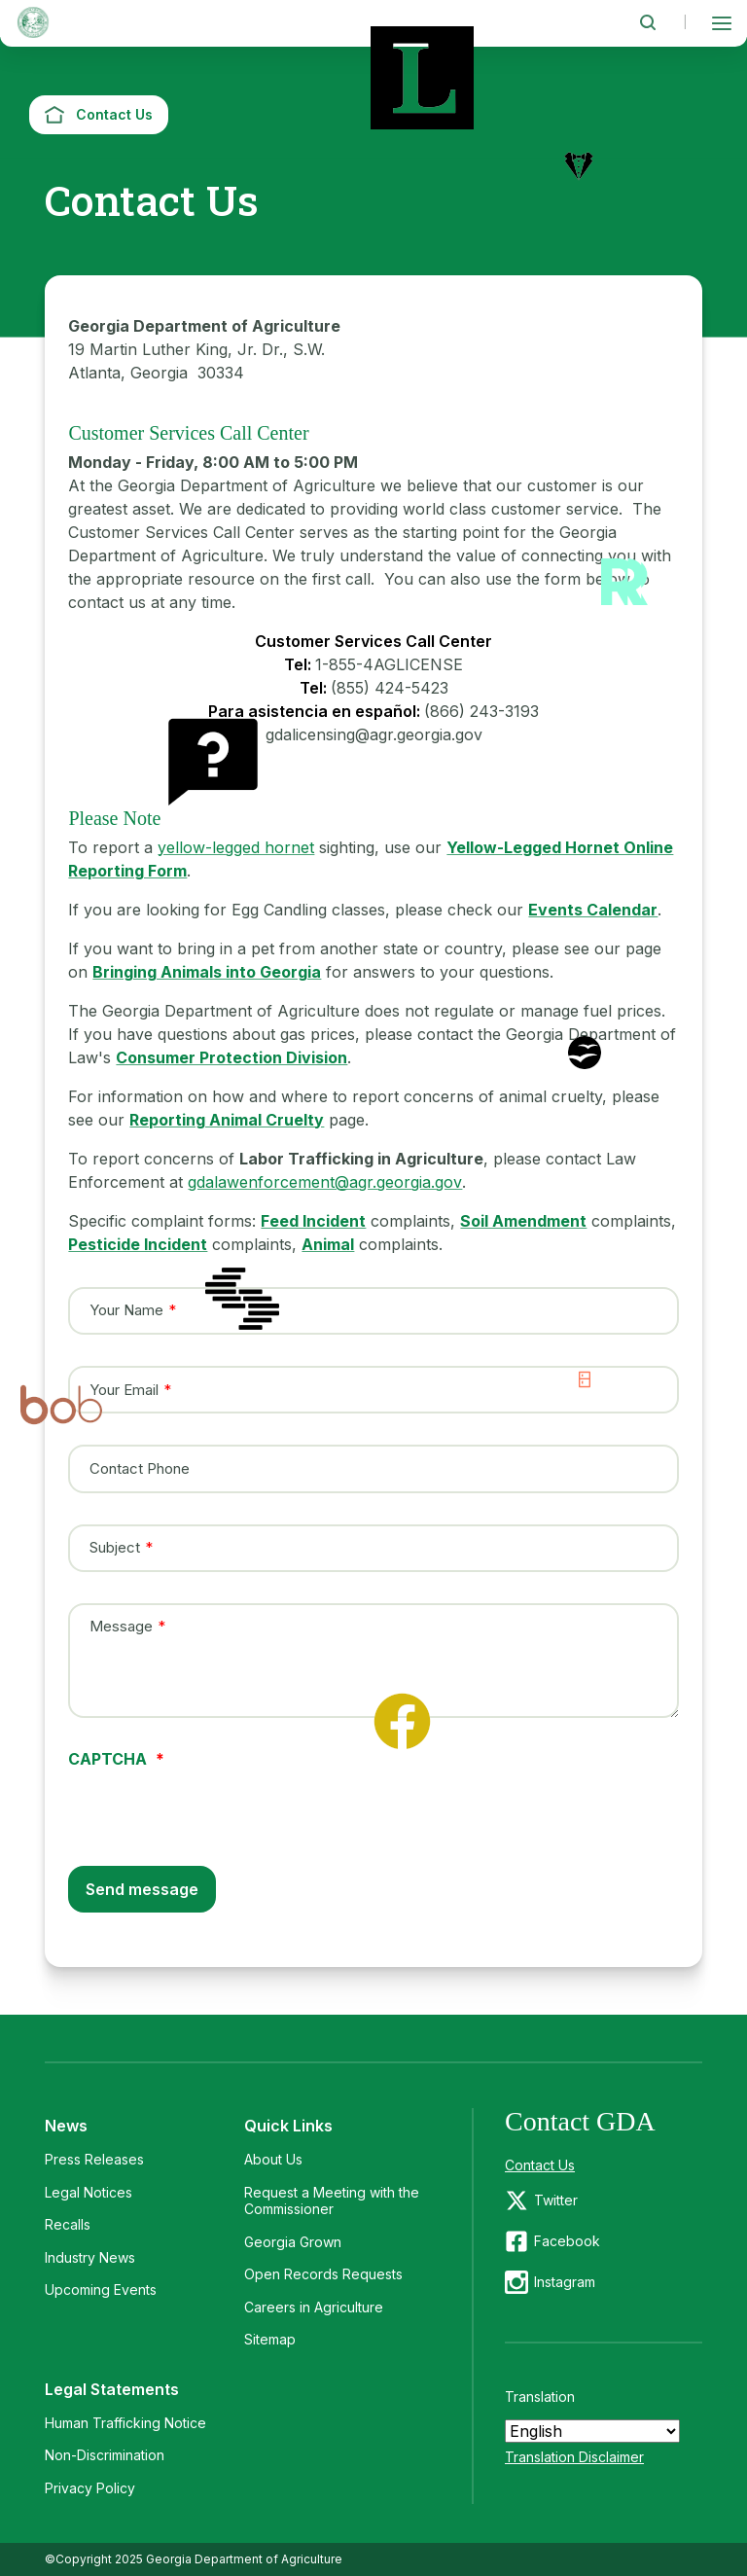 The height and width of the screenshot is (2576, 747). Describe the element at coordinates (585, 1053) in the screenshot. I see `open apache openoffice application` at that location.